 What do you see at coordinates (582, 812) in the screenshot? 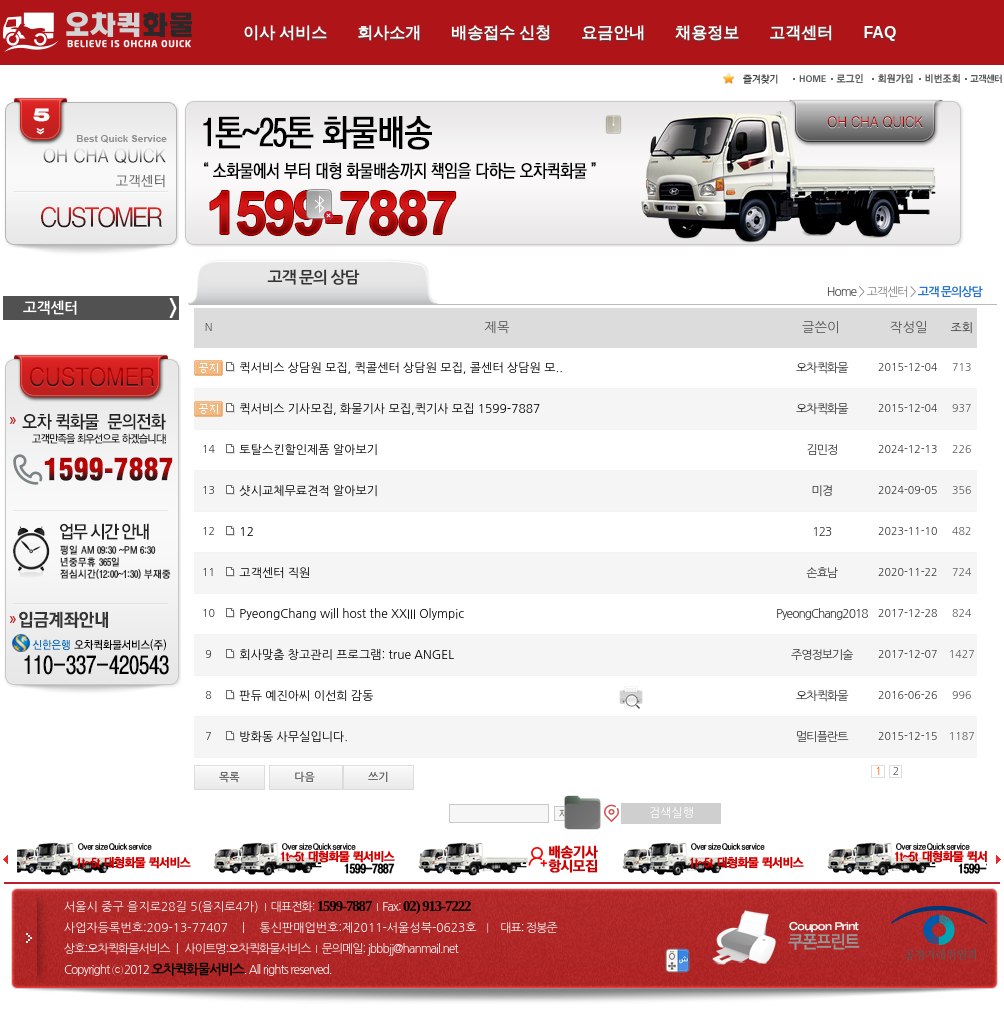
I see `open a folder to view its contents` at bounding box center [582, 812].